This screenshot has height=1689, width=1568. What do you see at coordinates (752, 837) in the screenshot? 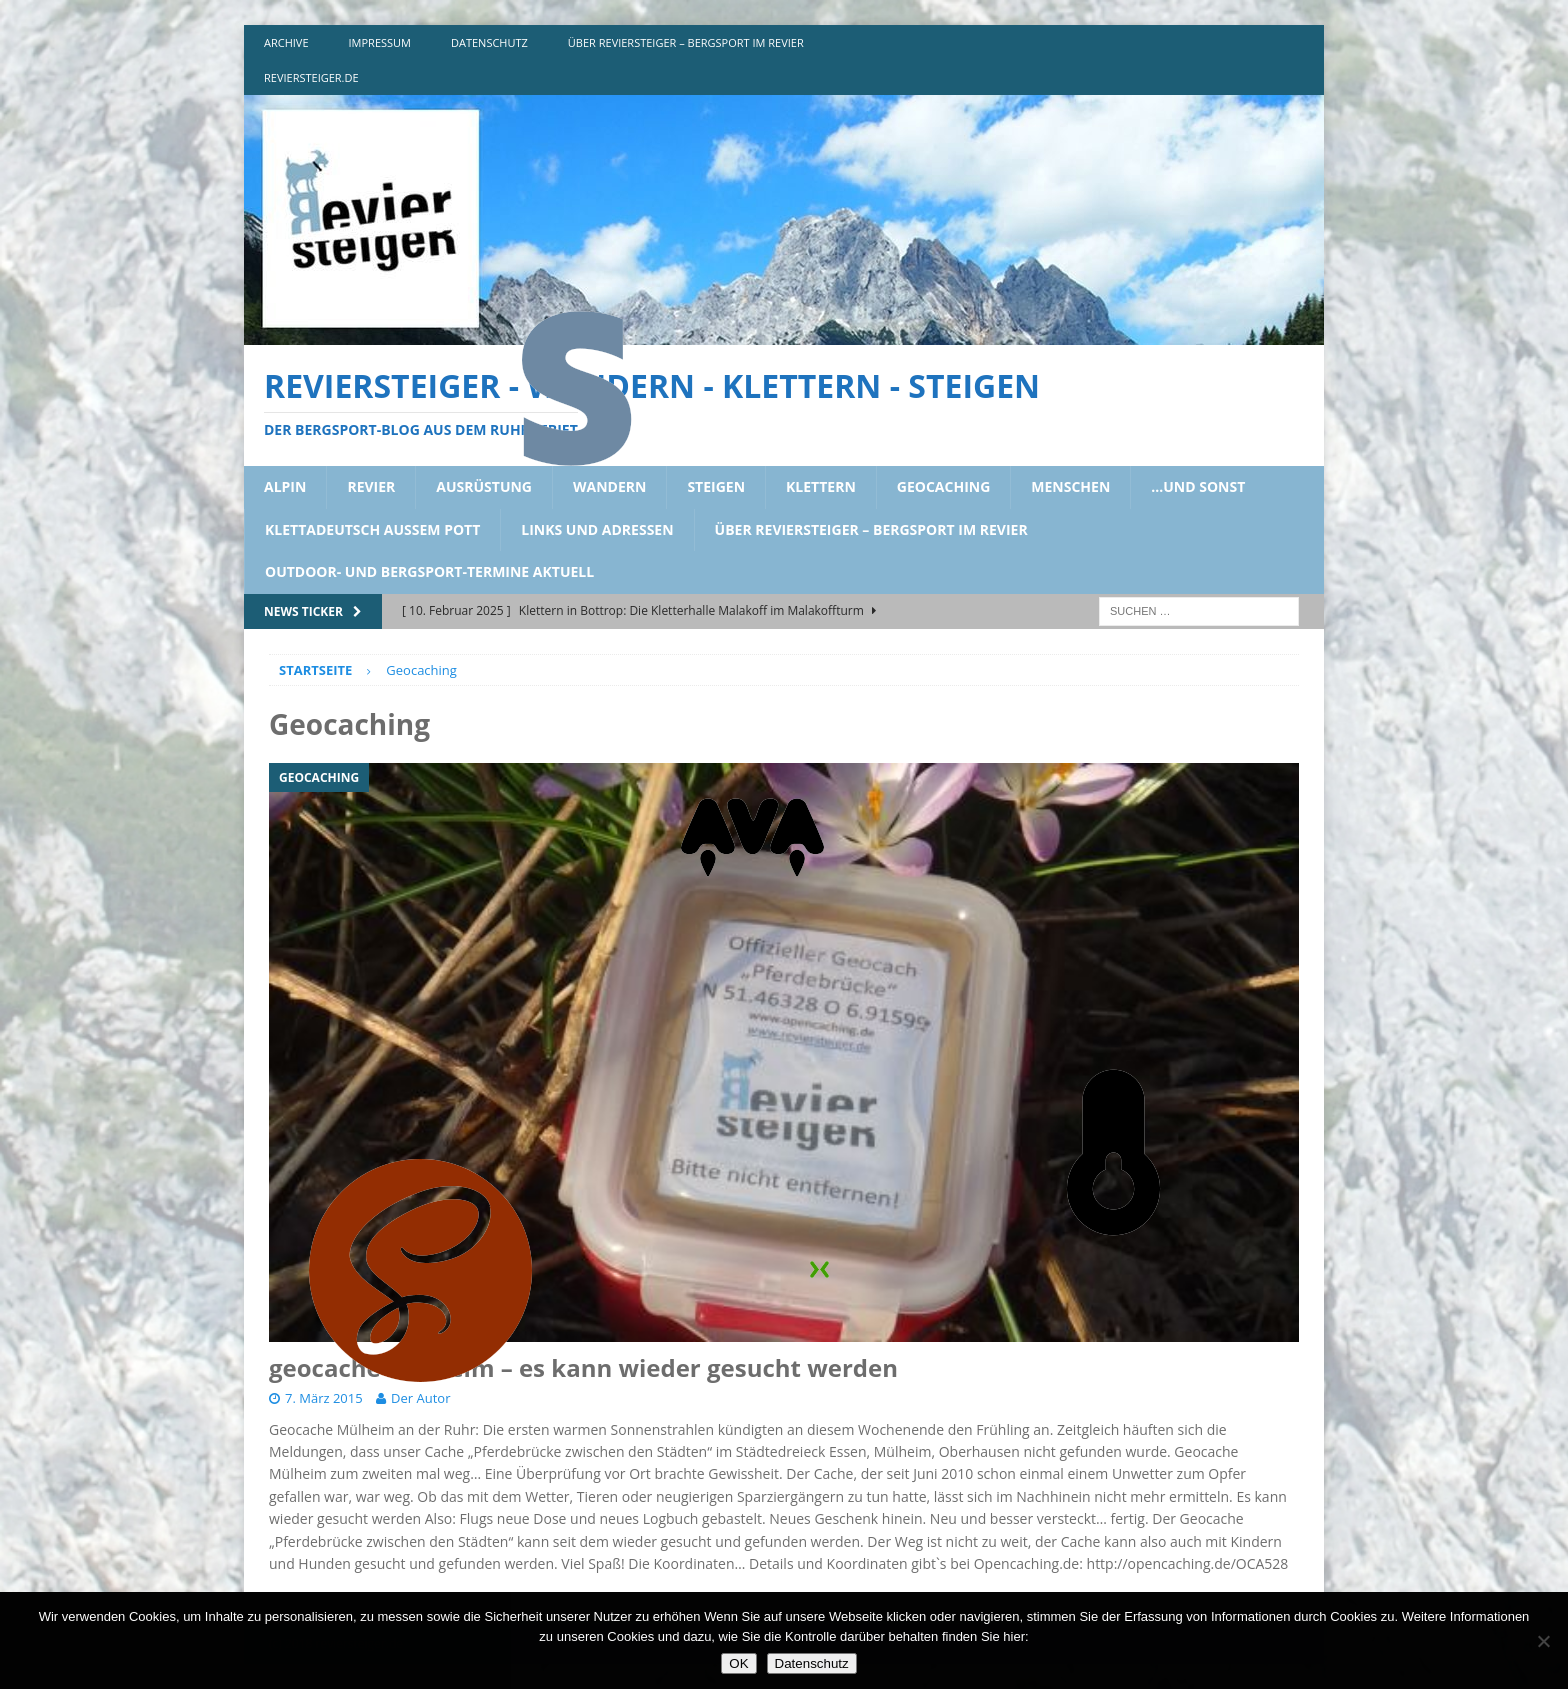
I see `AVA JavaScript testing framework logo` at bounding box center [752, 837].